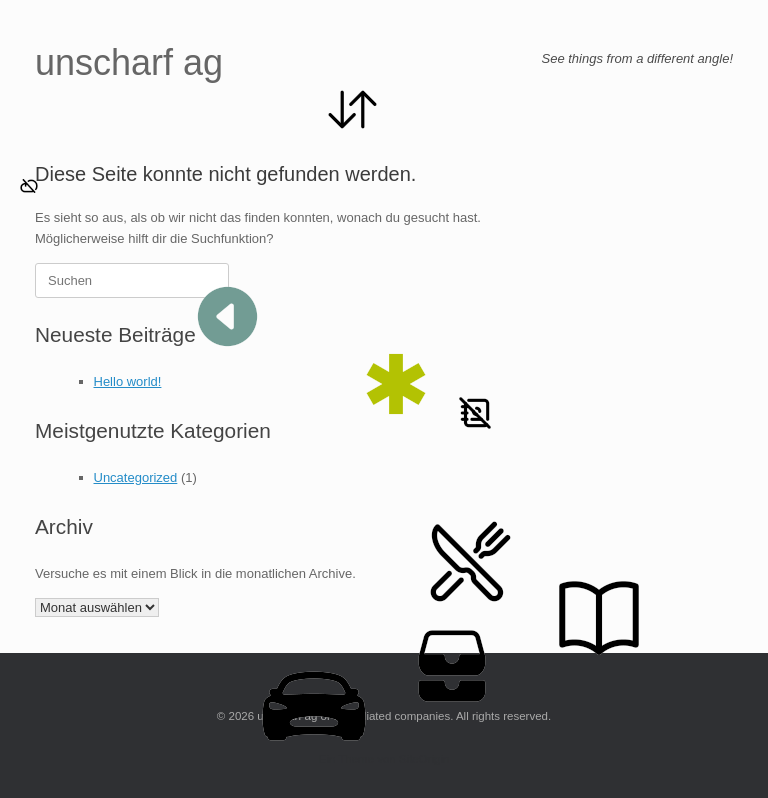  Describe the element at coordinates (227, 316) in the screenshot. I see `go back to previous screen` at that location.